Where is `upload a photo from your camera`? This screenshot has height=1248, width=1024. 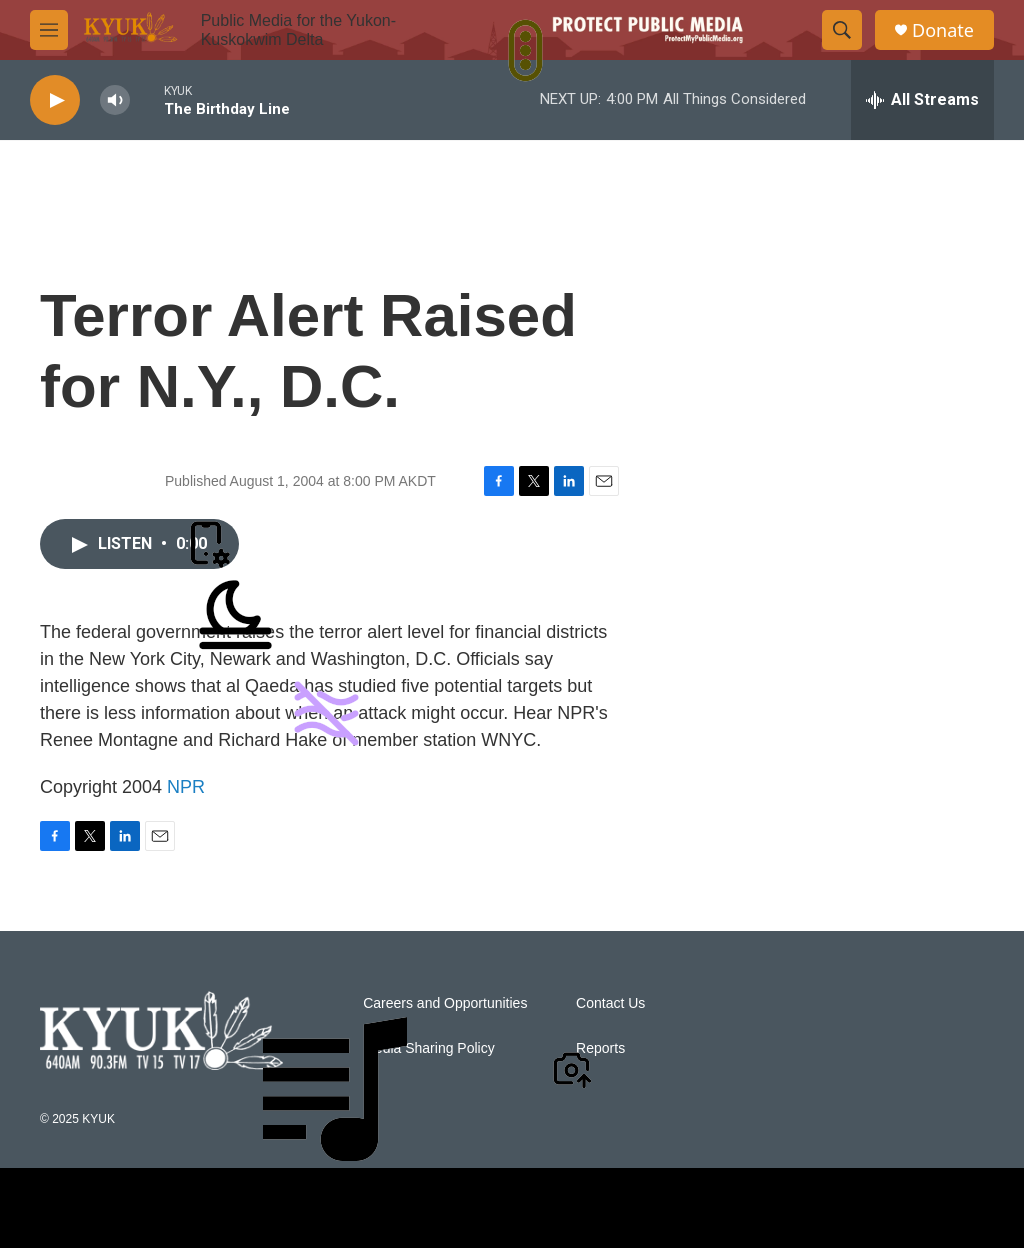
upload a photo from your camera is located at coordinates (571, 1068).